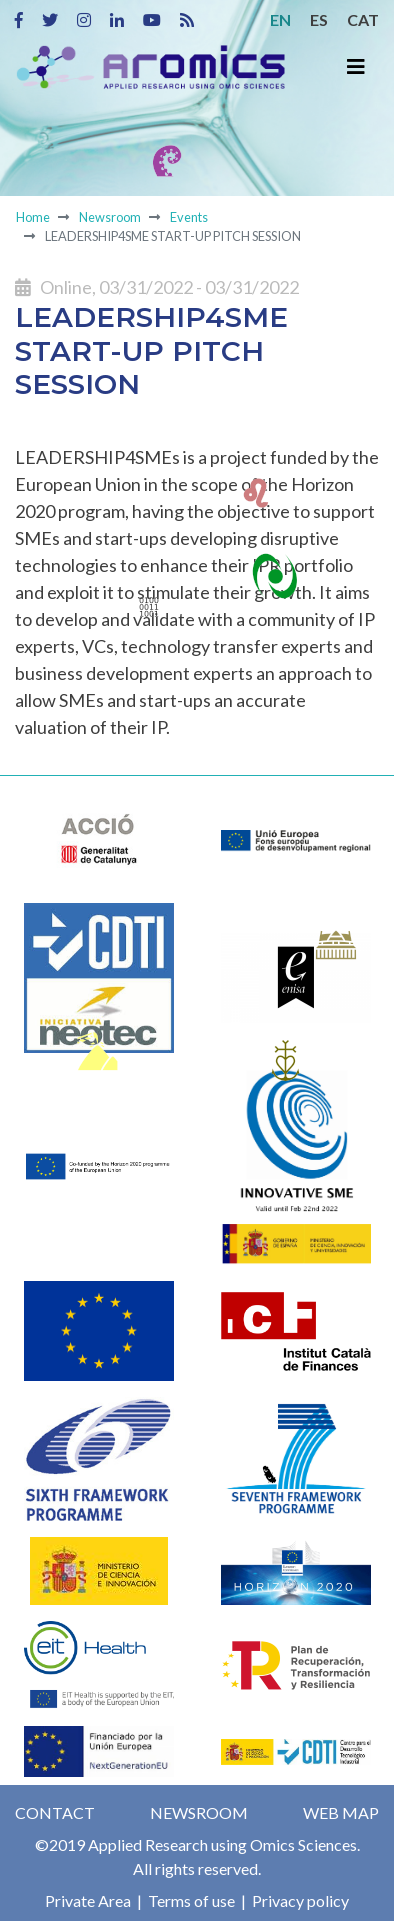 The height and width of the screenshot is (1921, 394). I want to click on view viking longhouse building, so click(336, 942).